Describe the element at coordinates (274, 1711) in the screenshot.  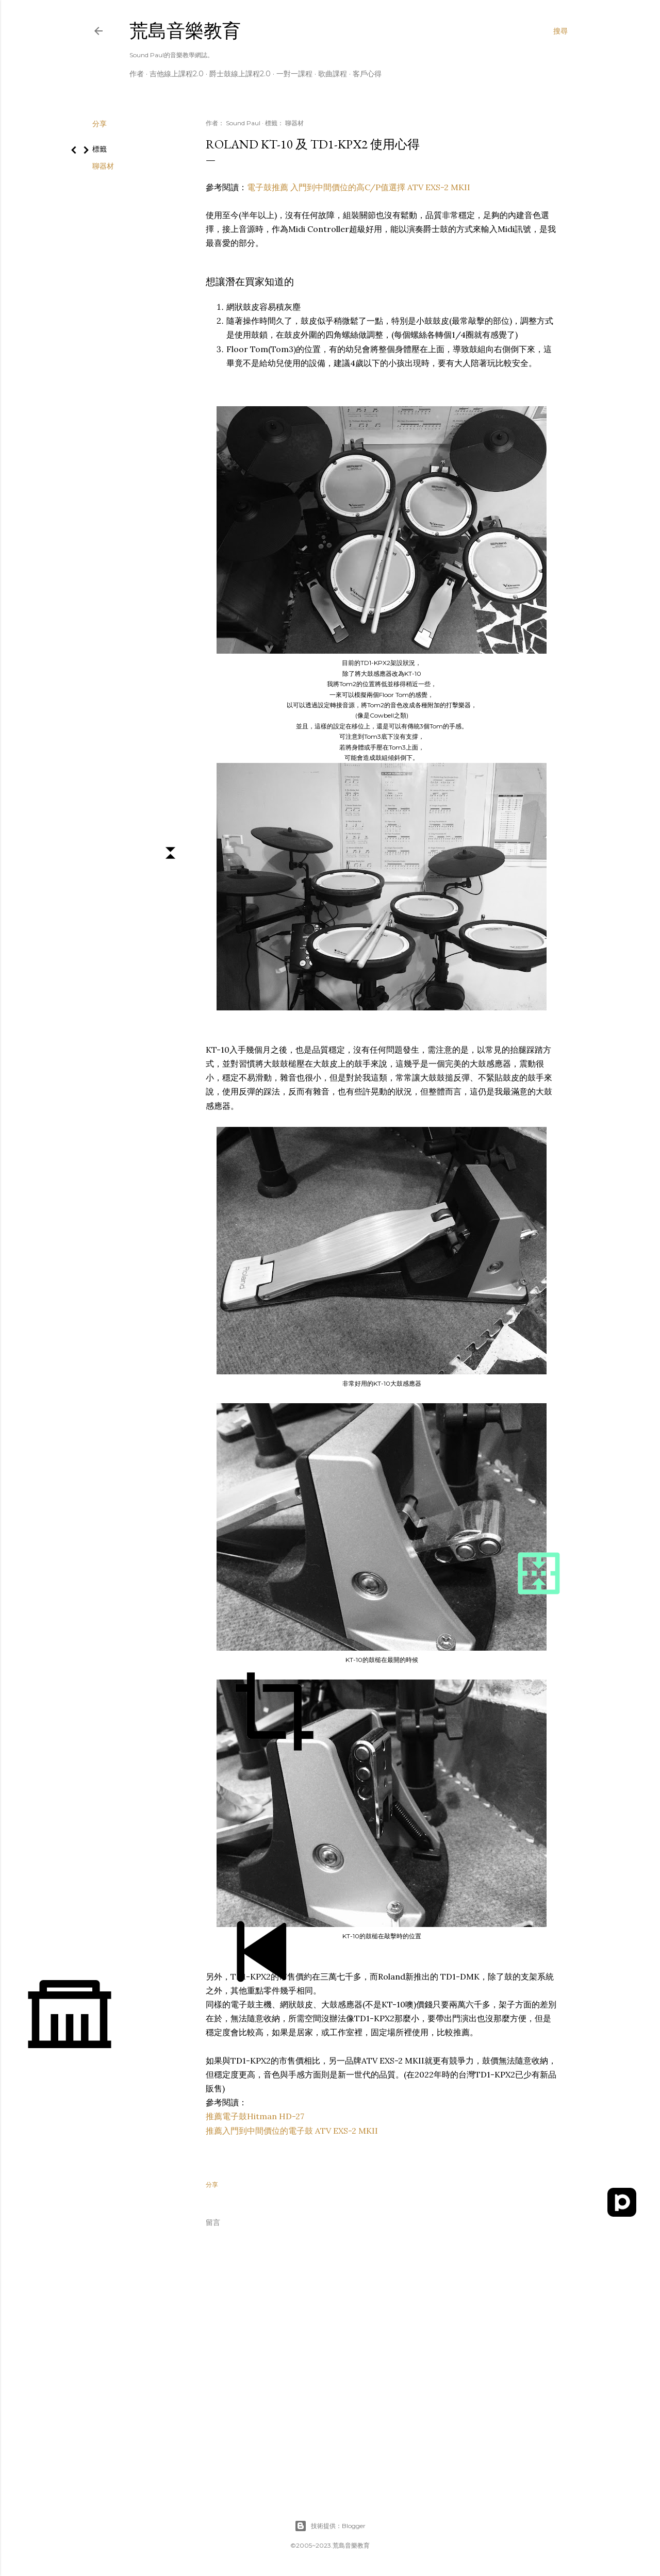
I see `crop an image or photo` at that location.